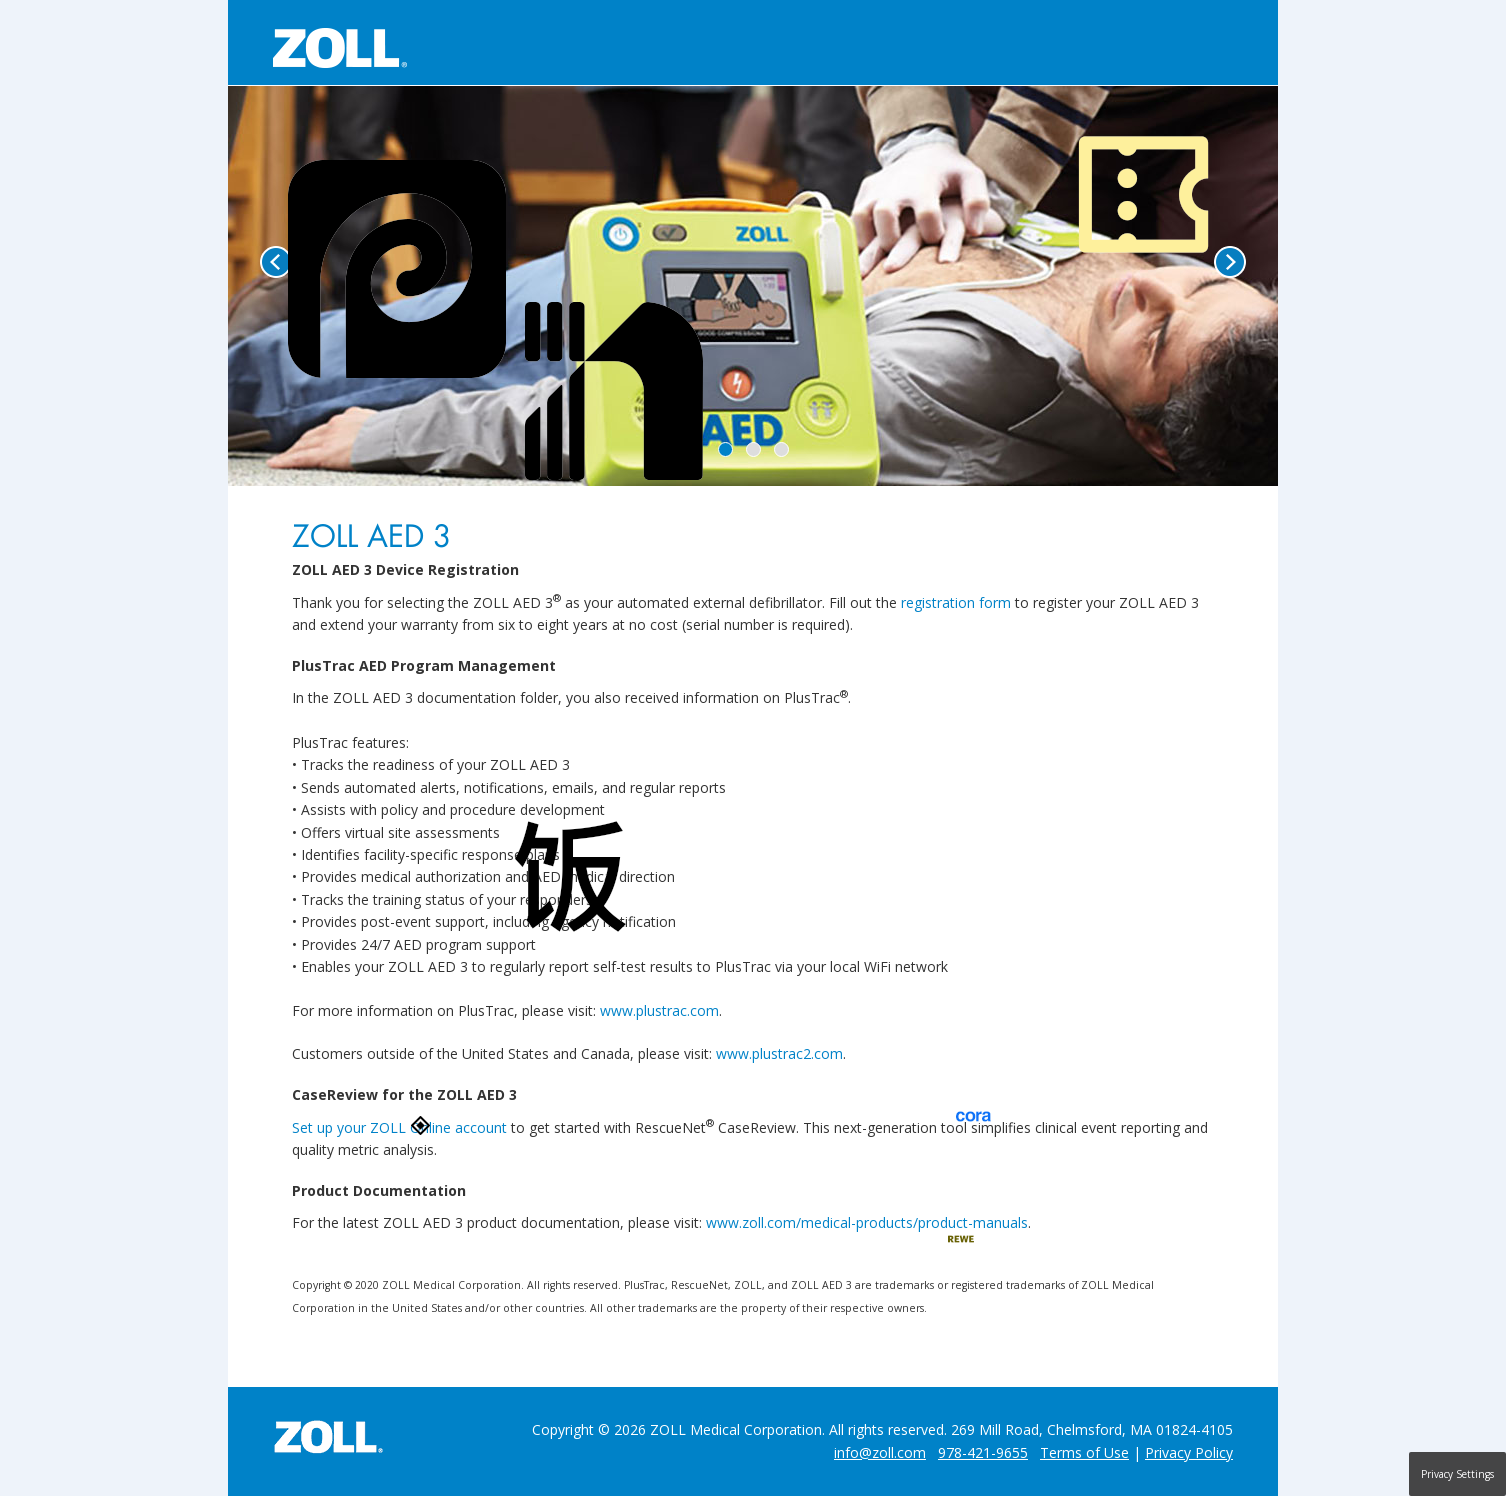  Describe the element at coordinates (570, 876) in the screenshot. I see `open Fanfou social media app` at that location.